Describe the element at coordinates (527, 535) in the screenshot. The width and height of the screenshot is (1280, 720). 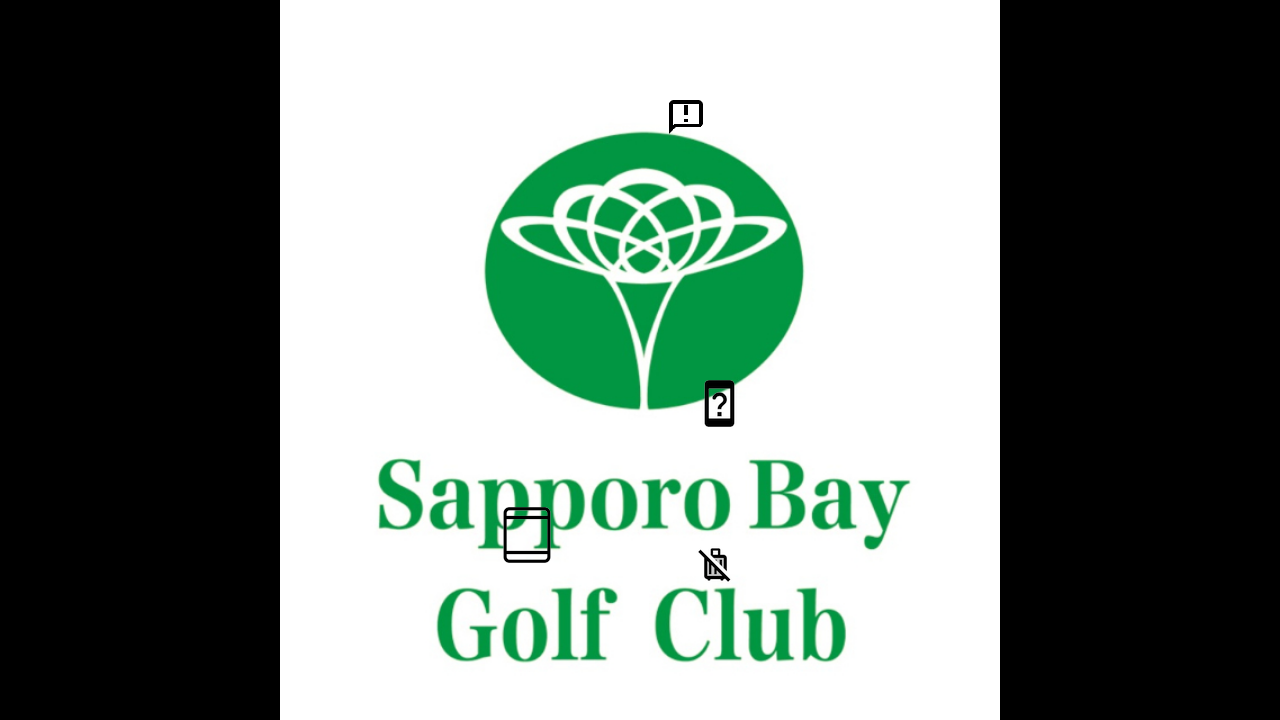
I see `switch to tablet view or layout` at that location.